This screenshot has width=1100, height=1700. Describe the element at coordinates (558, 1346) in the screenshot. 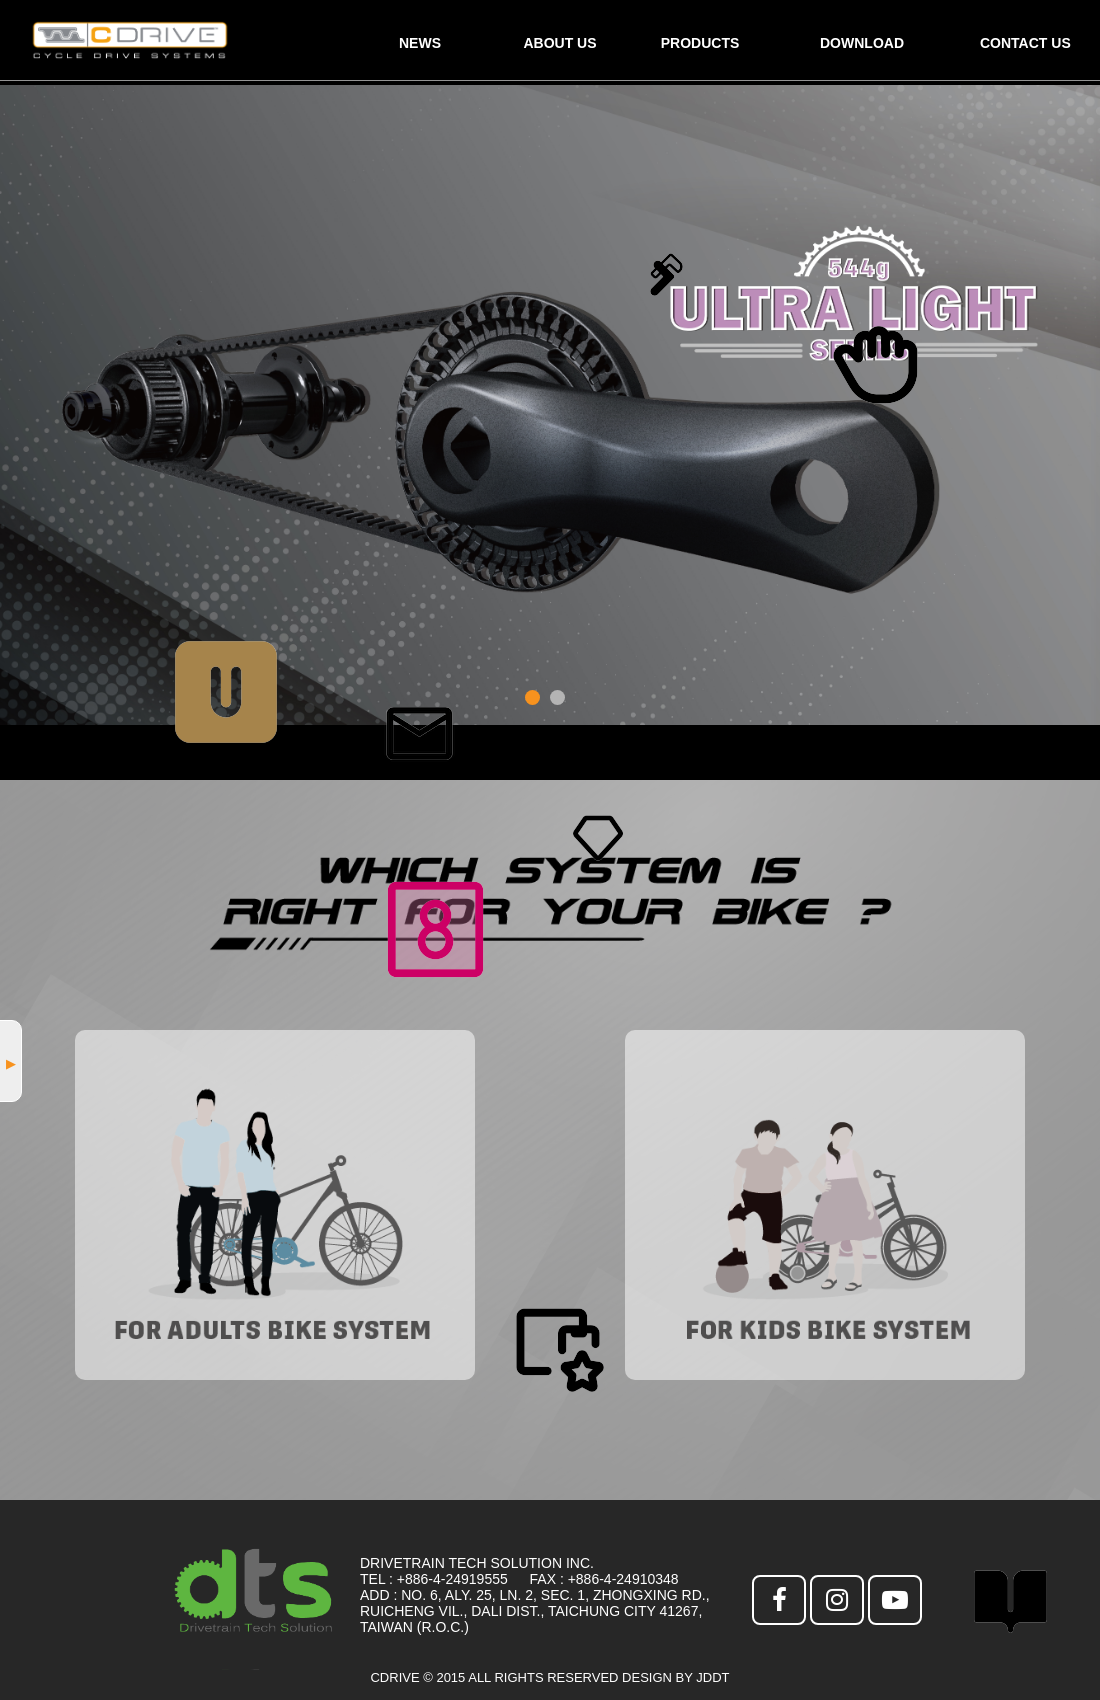

I see `favorite or star a connected device` at that location.